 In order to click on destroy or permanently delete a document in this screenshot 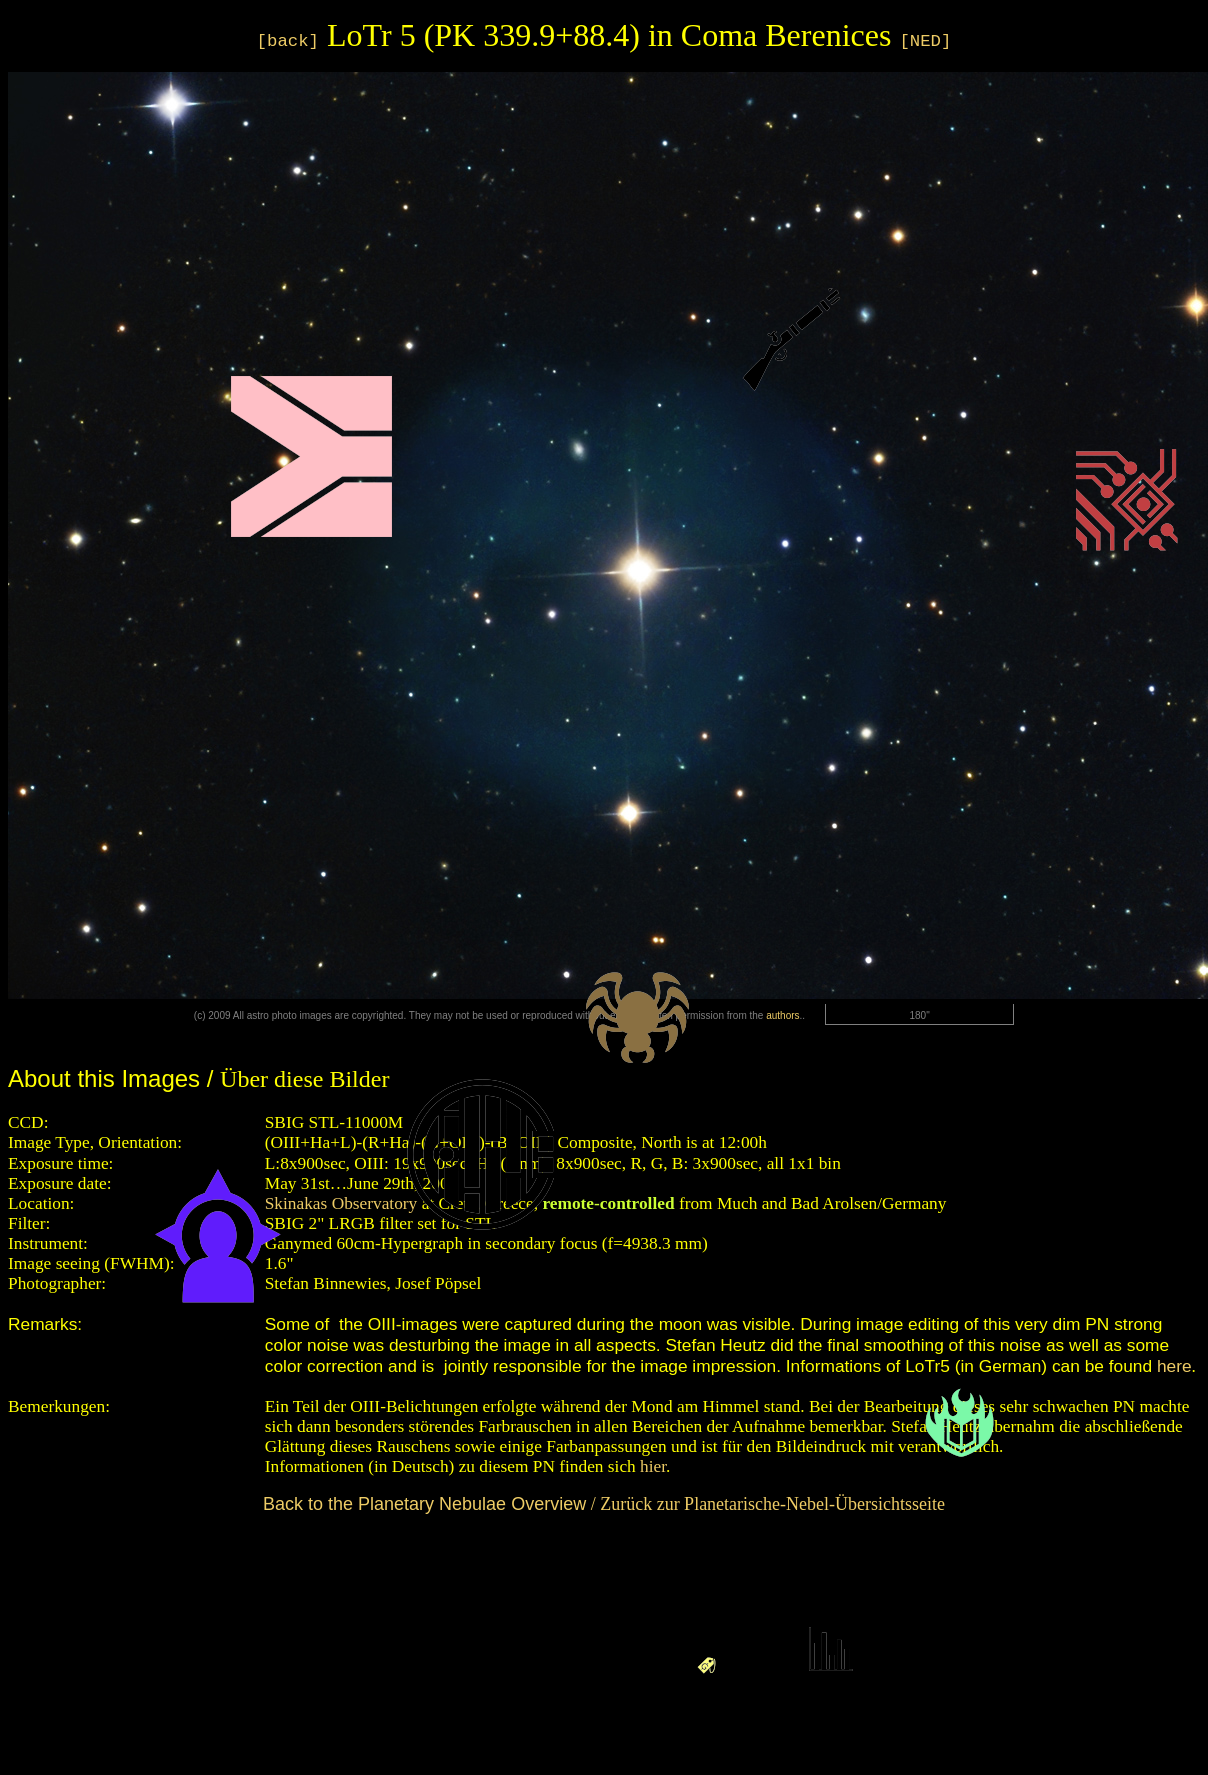, I will do `click(959, 1422)`.